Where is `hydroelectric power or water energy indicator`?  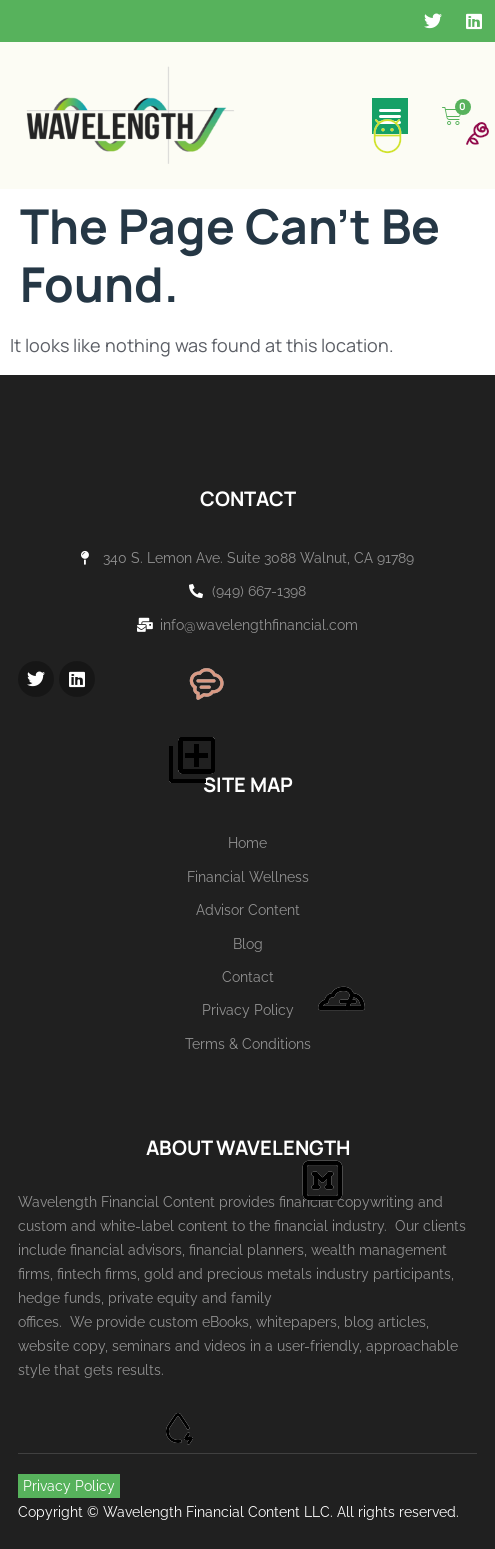 hydroelectric power or water energy indicator is located at coordinates (178, 1428).